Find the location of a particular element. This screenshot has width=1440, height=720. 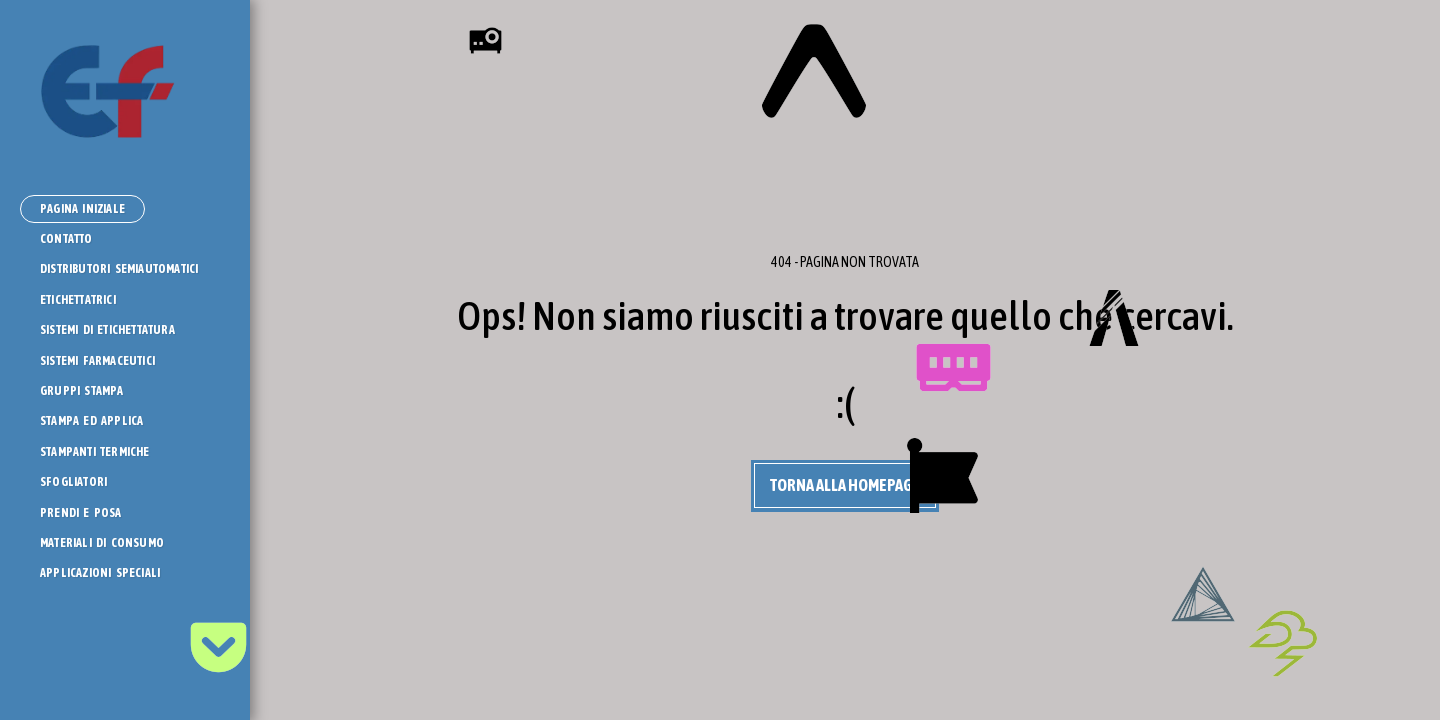

open KNIME analytics platform is located at coordinates (1203, 594).